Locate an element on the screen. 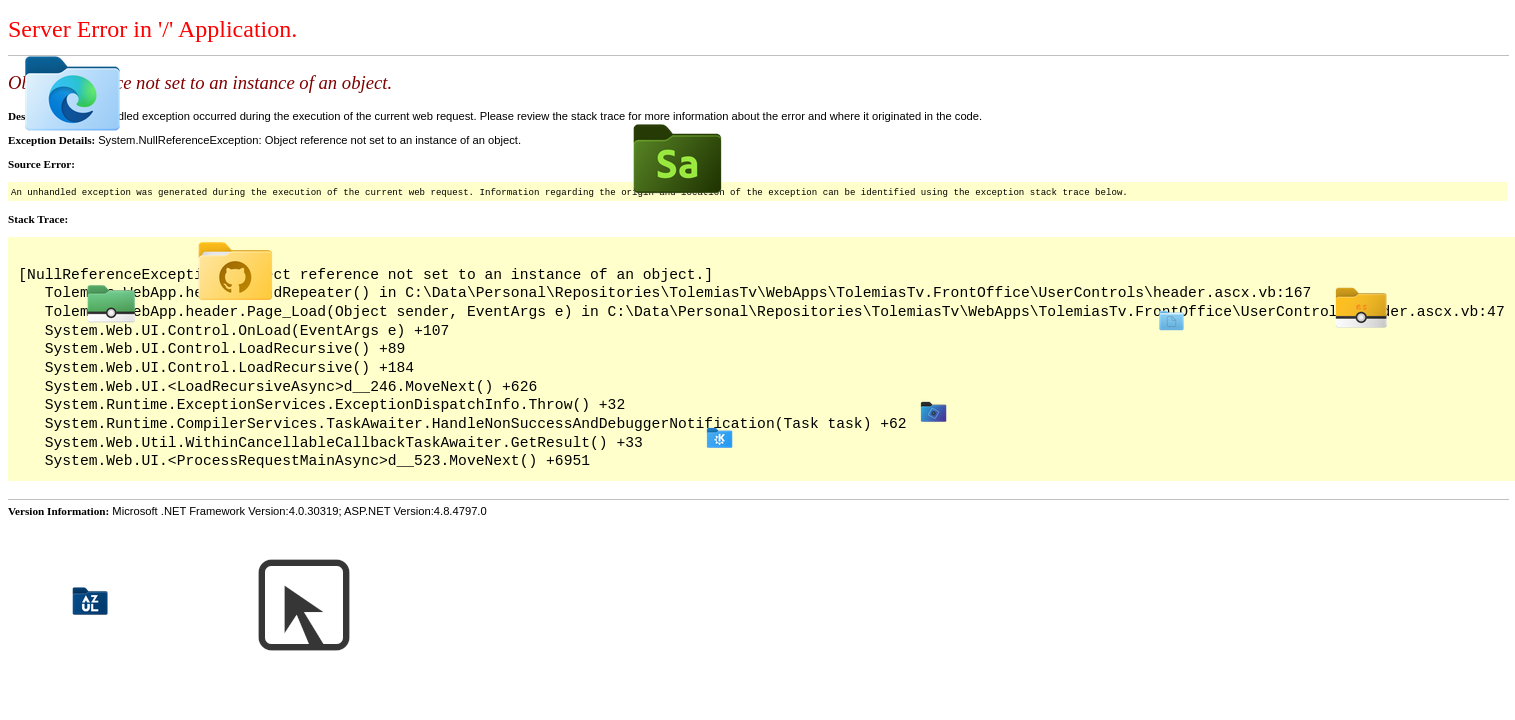 Image resolution: width=1515 pixels, height=720 pixels. open the azul folder is located at coordinates (90, 602).